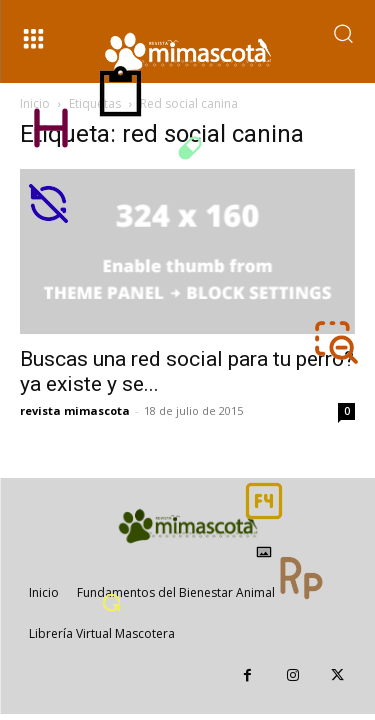  What do you see at coordinates (264, 501) in the screenshot?
I see `press F4 keyboard shortcut` at bounding box center [264, 501].